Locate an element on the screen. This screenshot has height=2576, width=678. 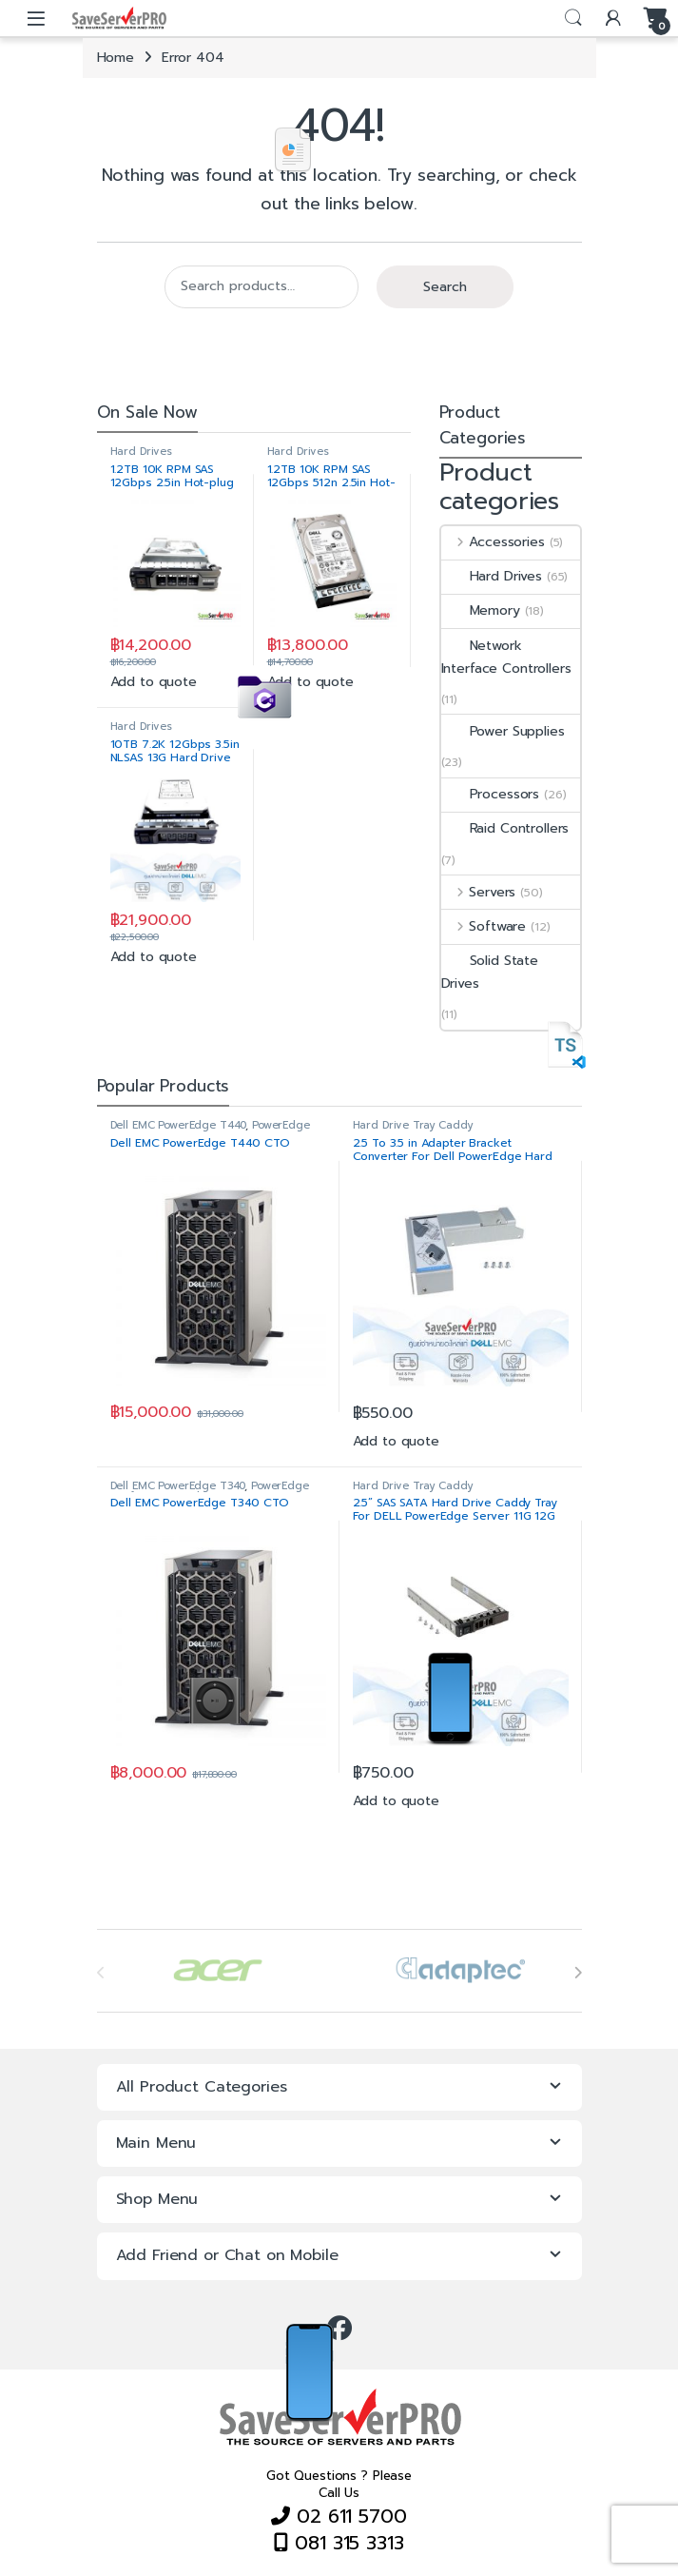
folder containing C# project files is located at coordinates (264, 698).